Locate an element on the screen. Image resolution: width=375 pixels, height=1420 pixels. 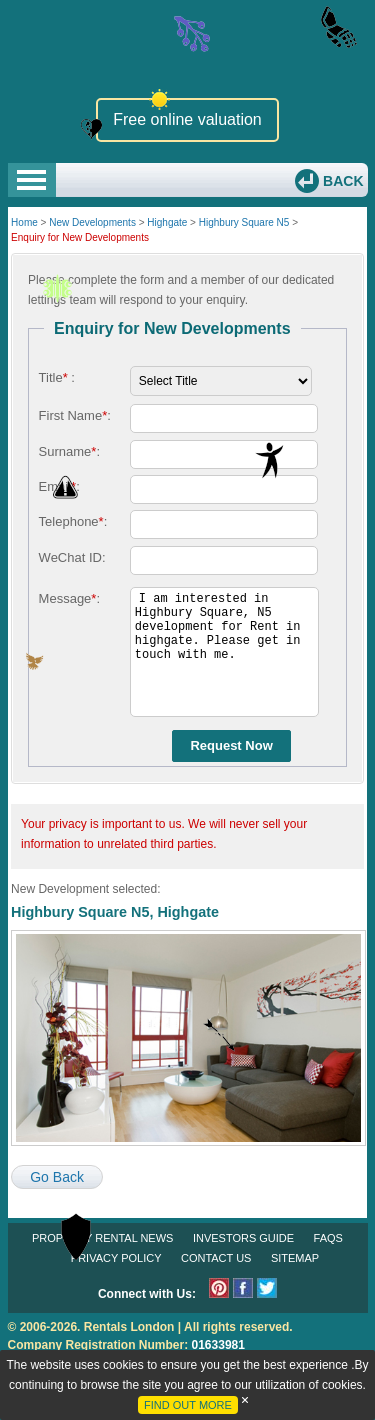
equip armor or gauntlet item is located at coordinates (339, 27).